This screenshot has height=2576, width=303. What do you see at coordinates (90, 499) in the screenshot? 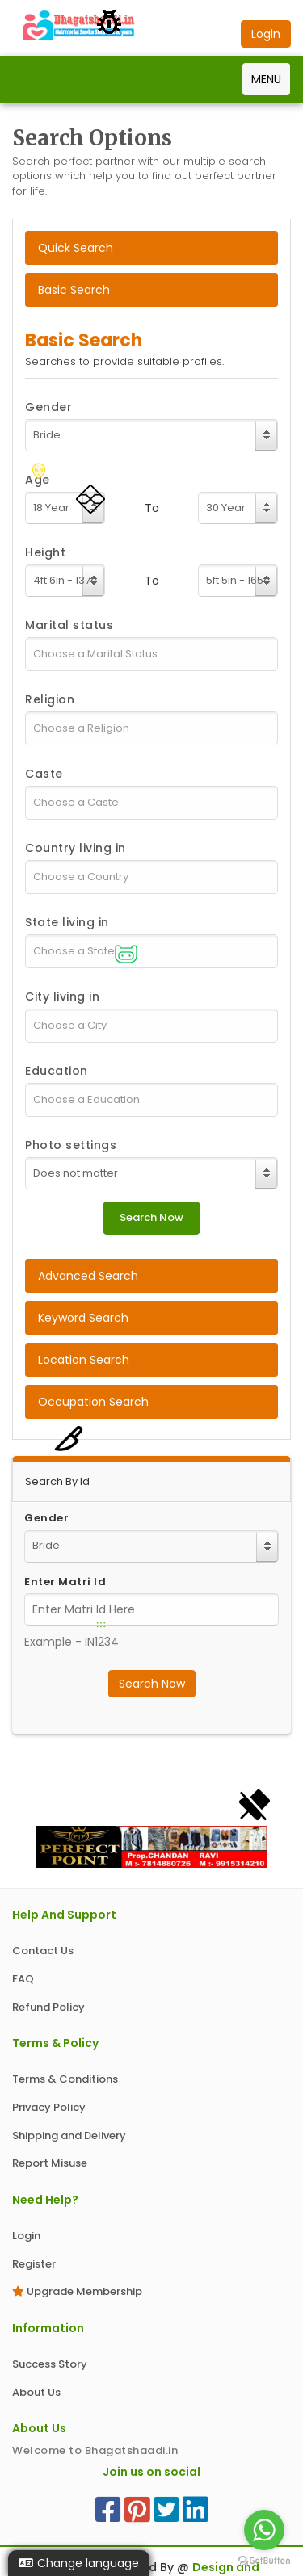
I see `access pix instant payment services` at bounding box center [90, 499].